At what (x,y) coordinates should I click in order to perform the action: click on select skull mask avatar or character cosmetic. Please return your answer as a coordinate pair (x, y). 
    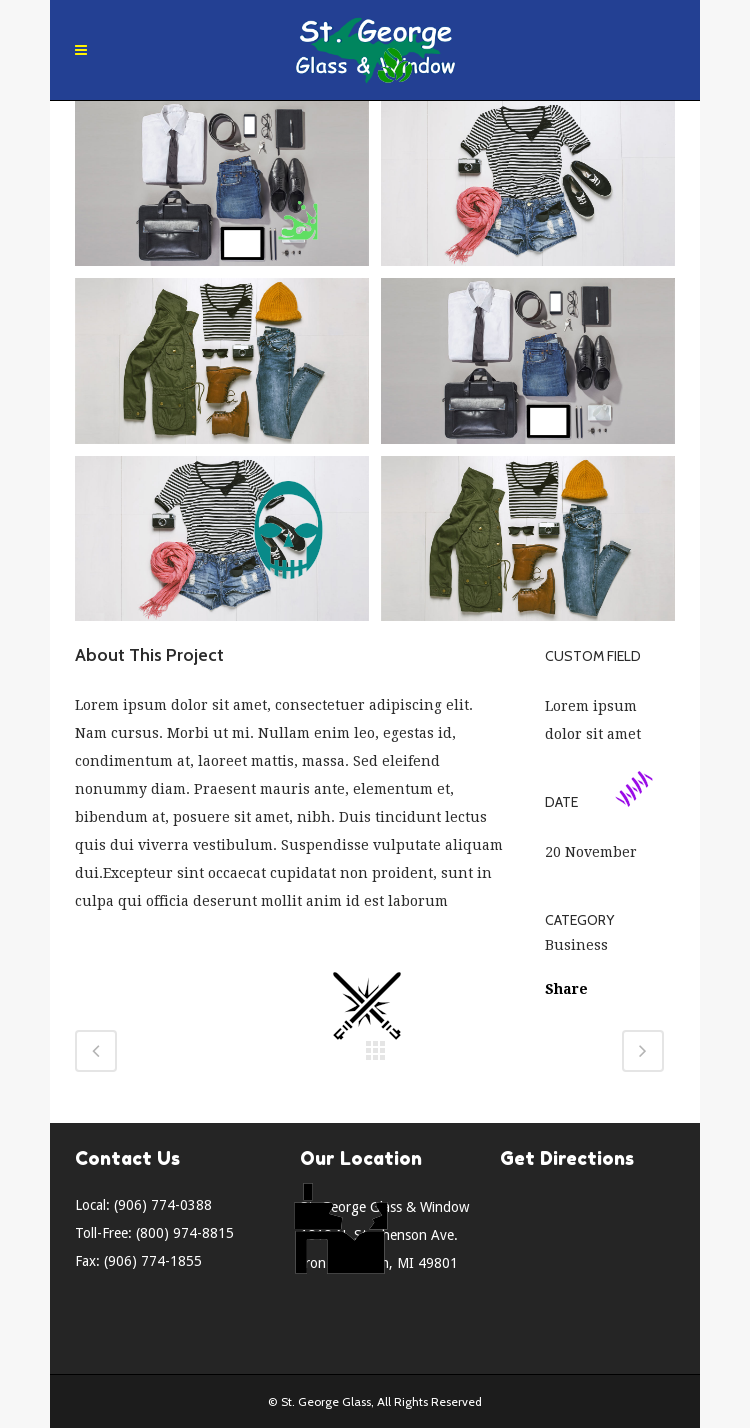
    Looking at the image, I should click on (288, 530).